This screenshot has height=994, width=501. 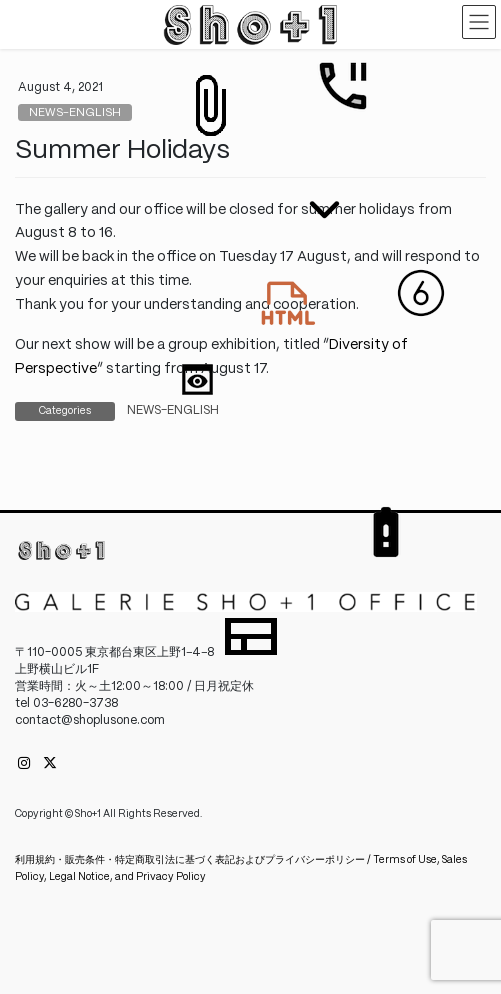 I want to click on call on hold, so click(x=343, y=86).